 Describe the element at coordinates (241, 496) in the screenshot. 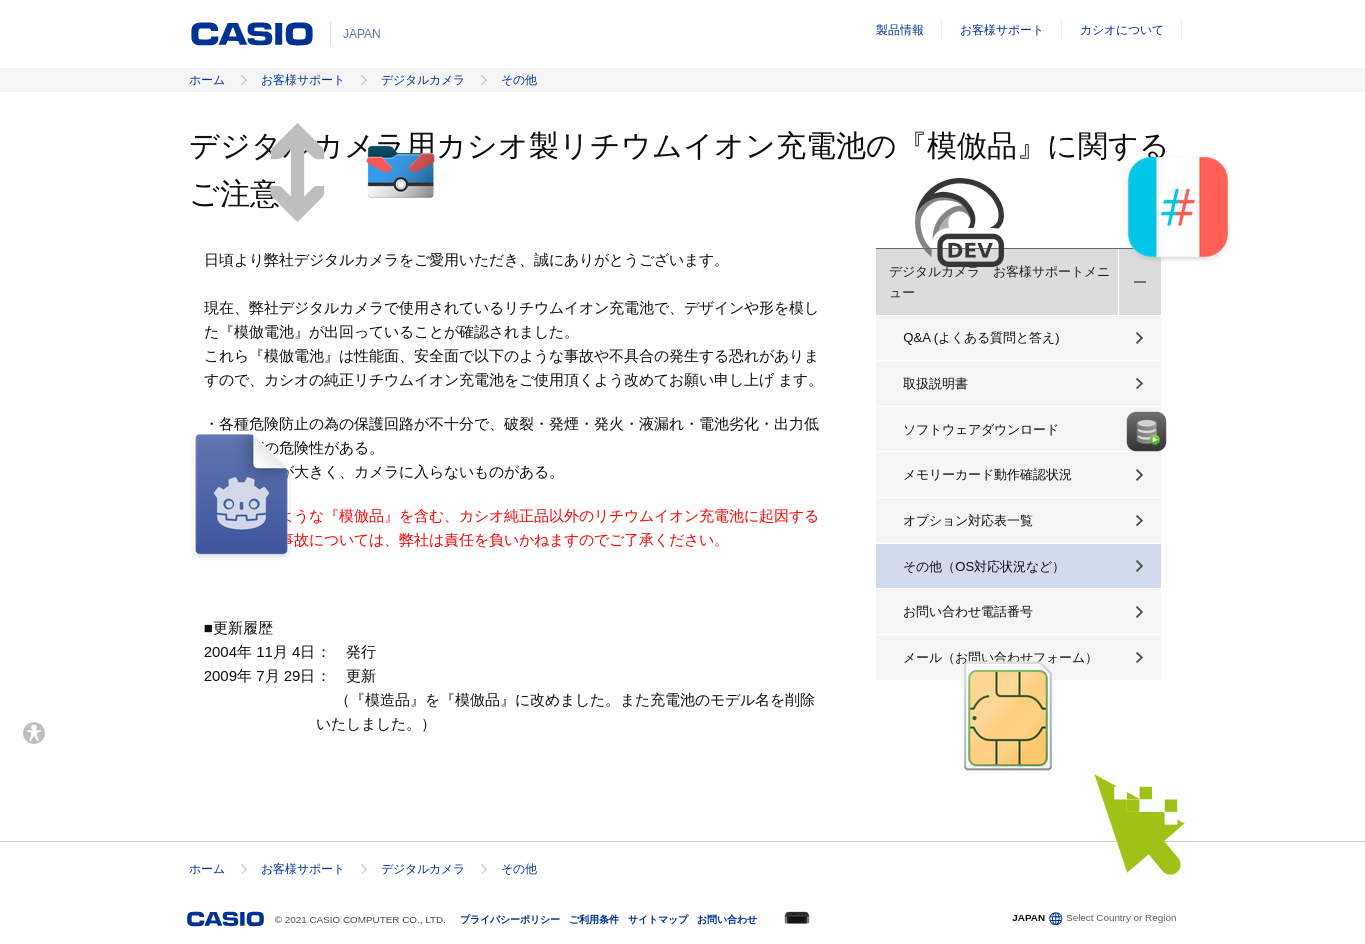

I see `a godot game engine project file` at that location.